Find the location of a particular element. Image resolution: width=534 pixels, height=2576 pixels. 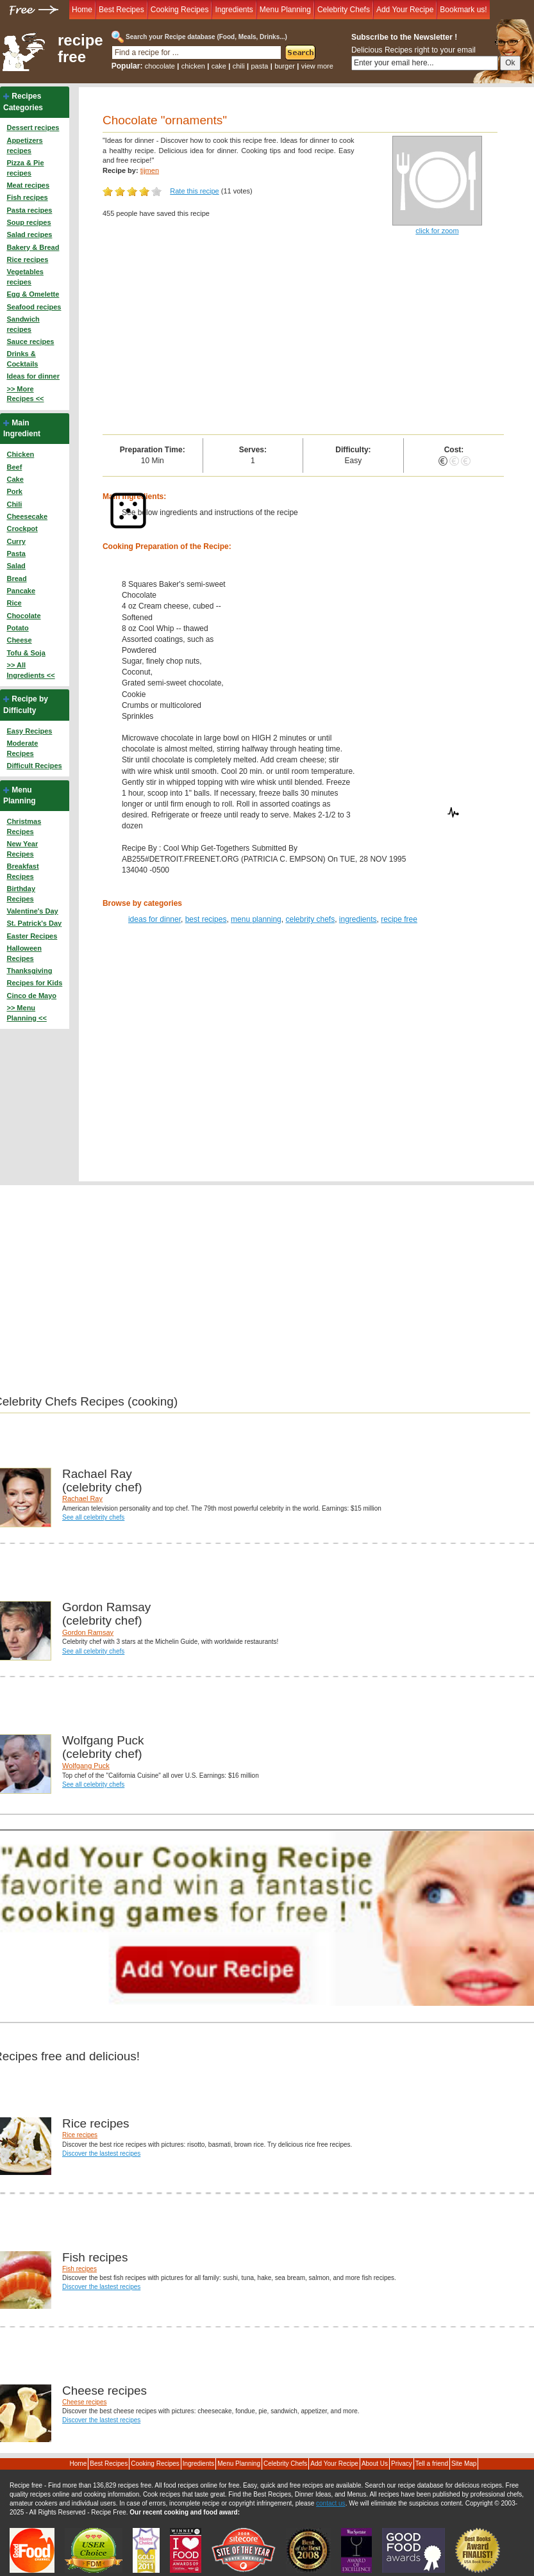

view activity or health metrics is located at coordinates (453, 812).